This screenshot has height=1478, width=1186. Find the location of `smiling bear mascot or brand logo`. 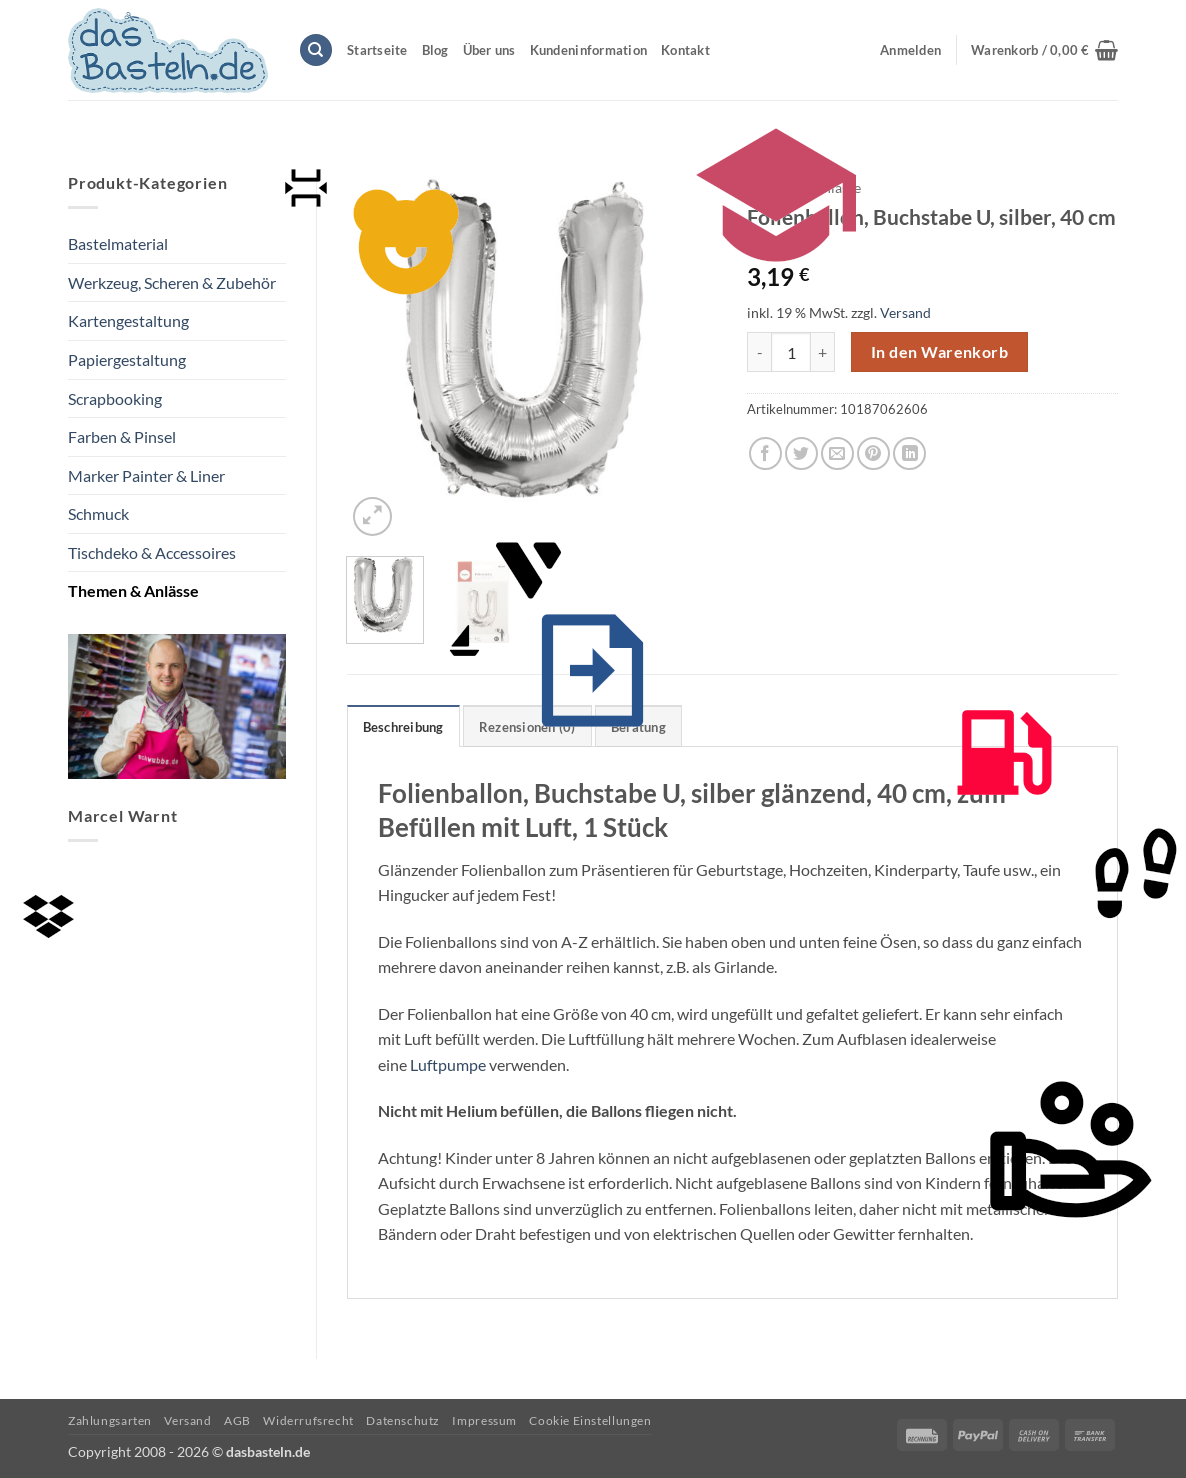

smiling bear mascot or brand logo is located at coordinates (406, 242).